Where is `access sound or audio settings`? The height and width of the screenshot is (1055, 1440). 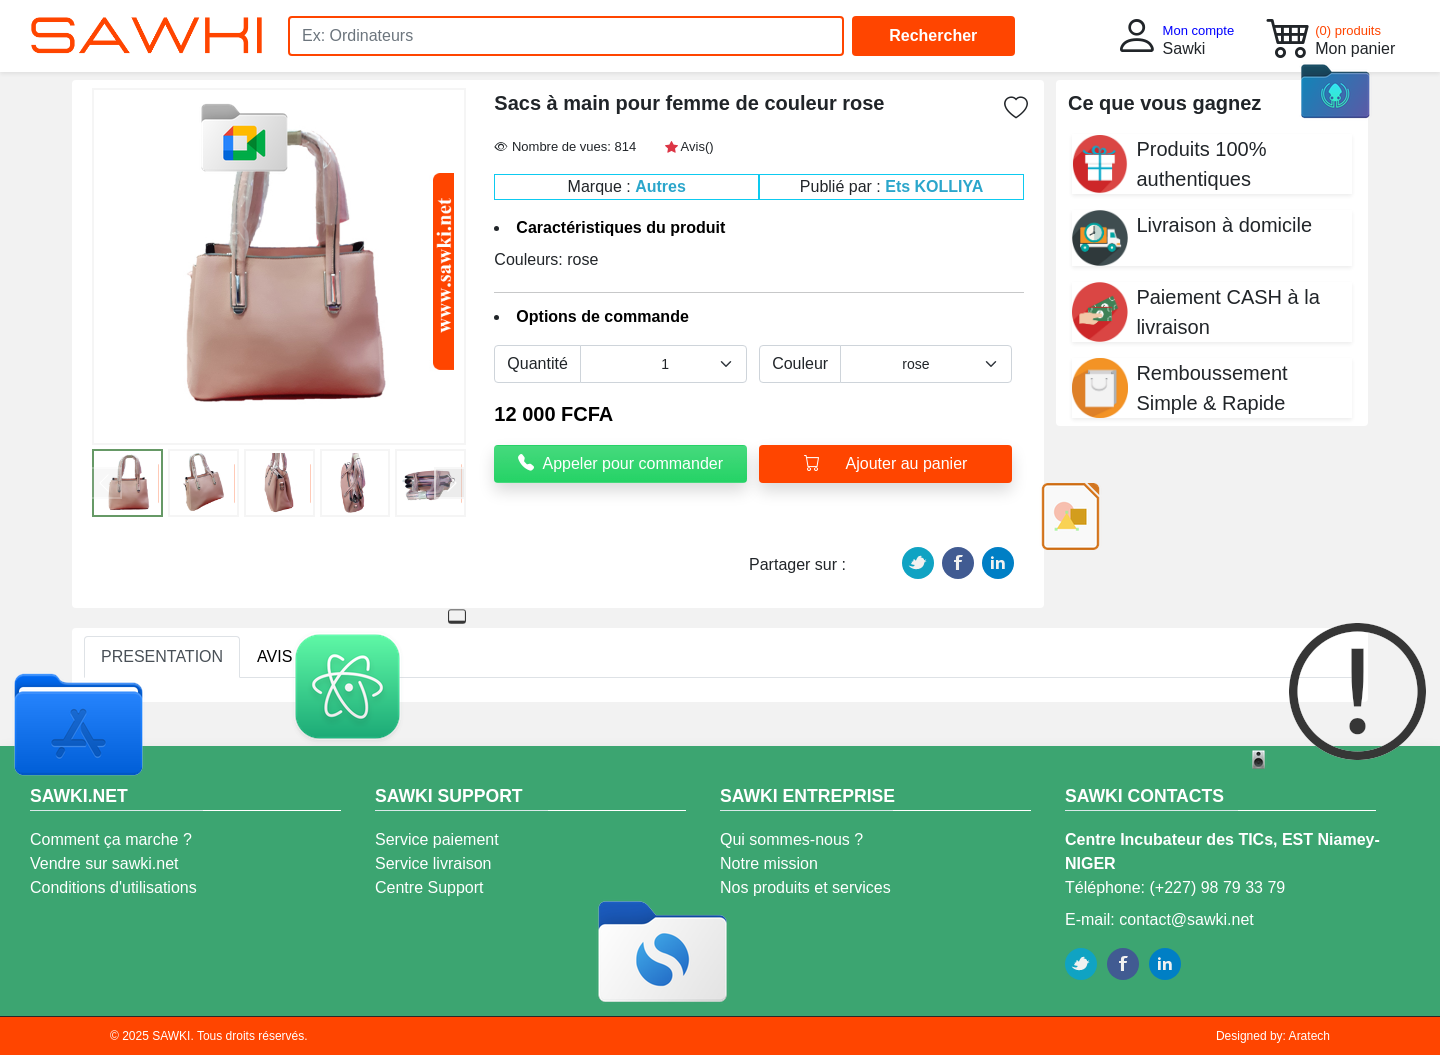 access sound or audio settings is located at coordinates (1258, 759).